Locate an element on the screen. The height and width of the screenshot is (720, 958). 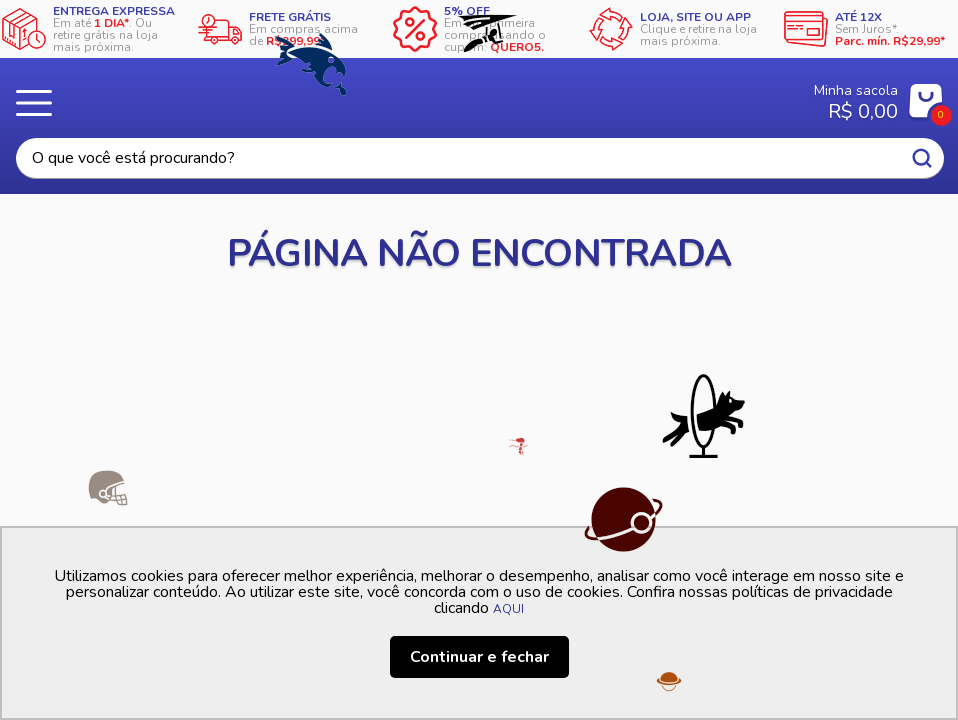
select military or soldier class is located at coordinates (669, 682).